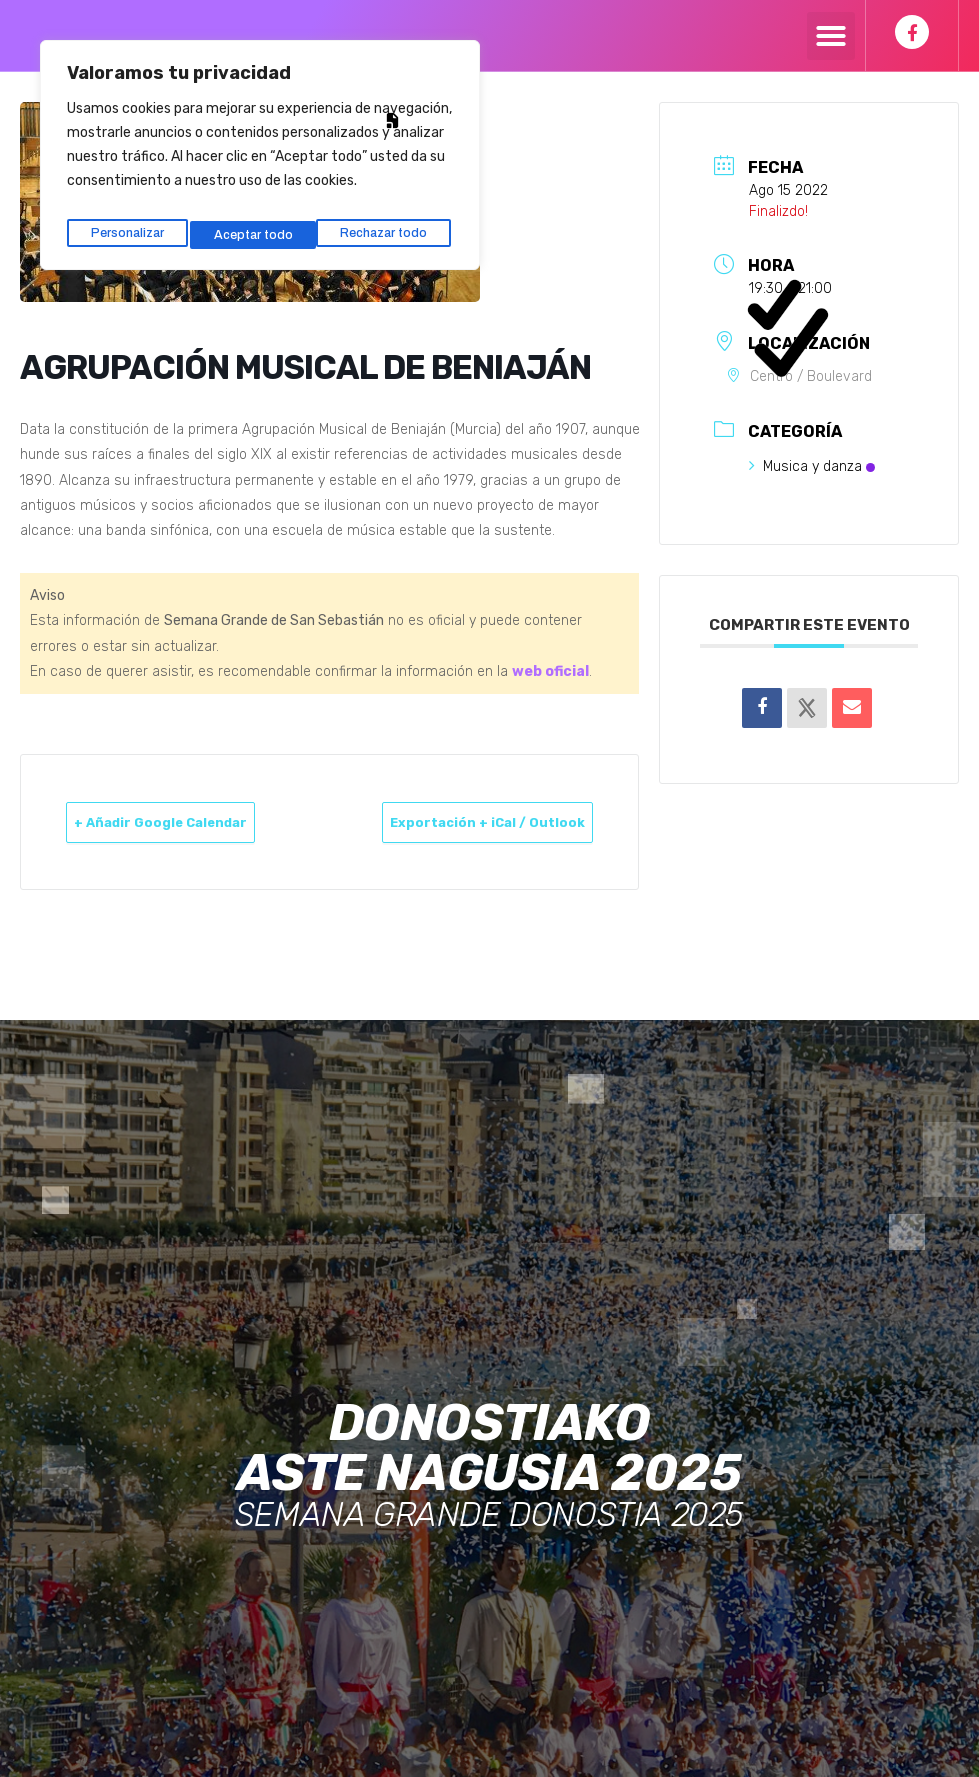 The image size is (979, 1777). Describe the element at coordinates (392, 120) in the screenshot. I see `indicates a partial or incomplete file` at that location.